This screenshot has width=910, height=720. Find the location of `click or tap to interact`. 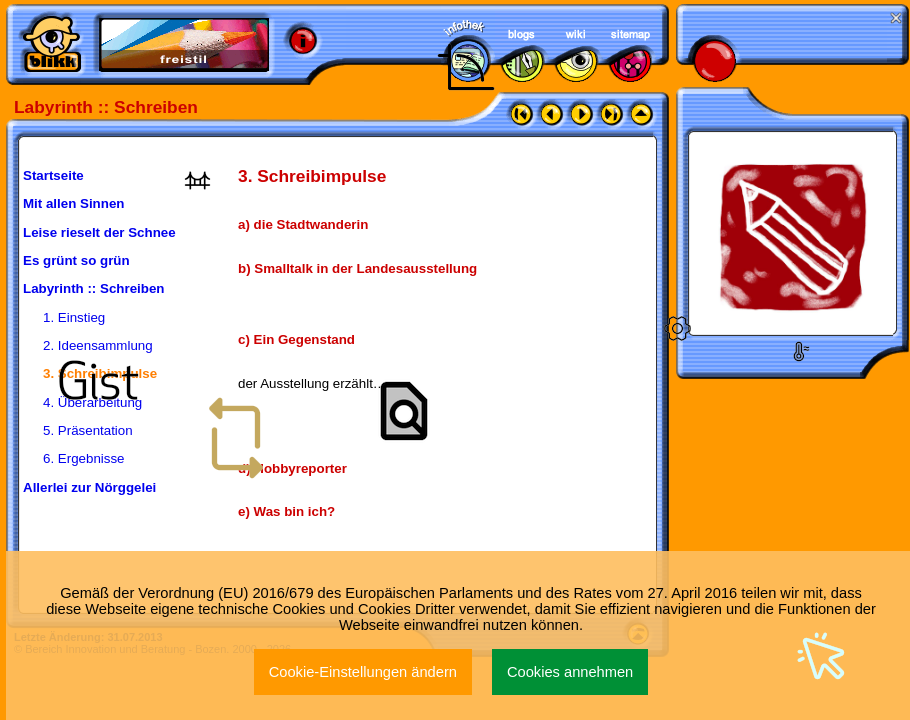

click or tap to interact is located at coordinates (823, 658).